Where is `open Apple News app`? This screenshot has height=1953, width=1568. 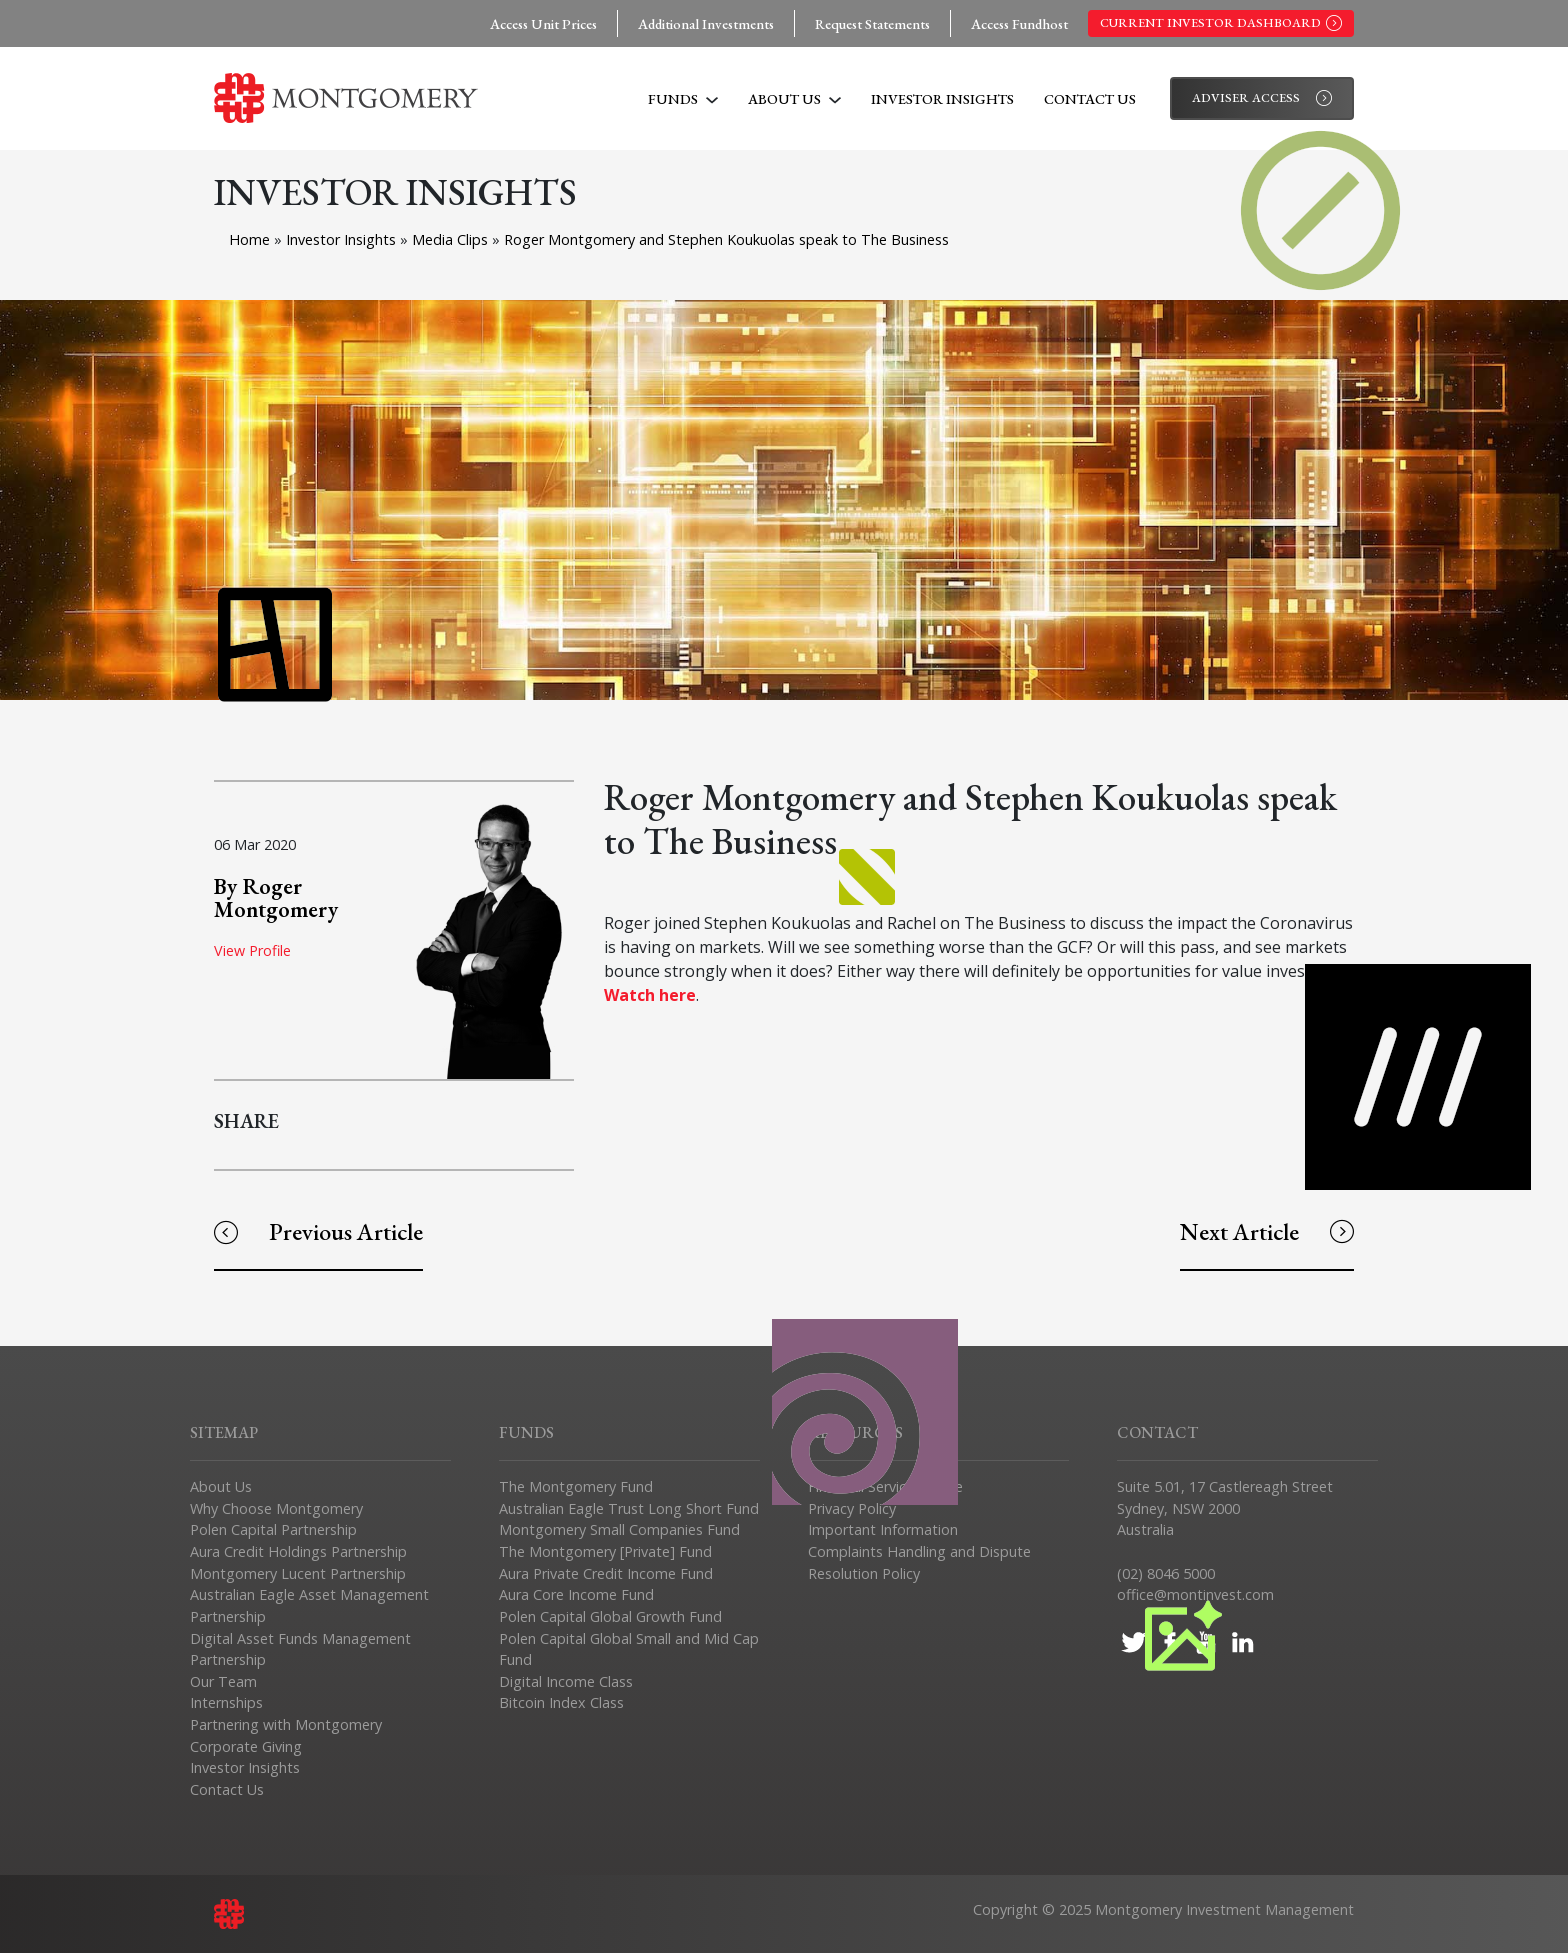 open Apple News app is located at coordinates (867, 877).